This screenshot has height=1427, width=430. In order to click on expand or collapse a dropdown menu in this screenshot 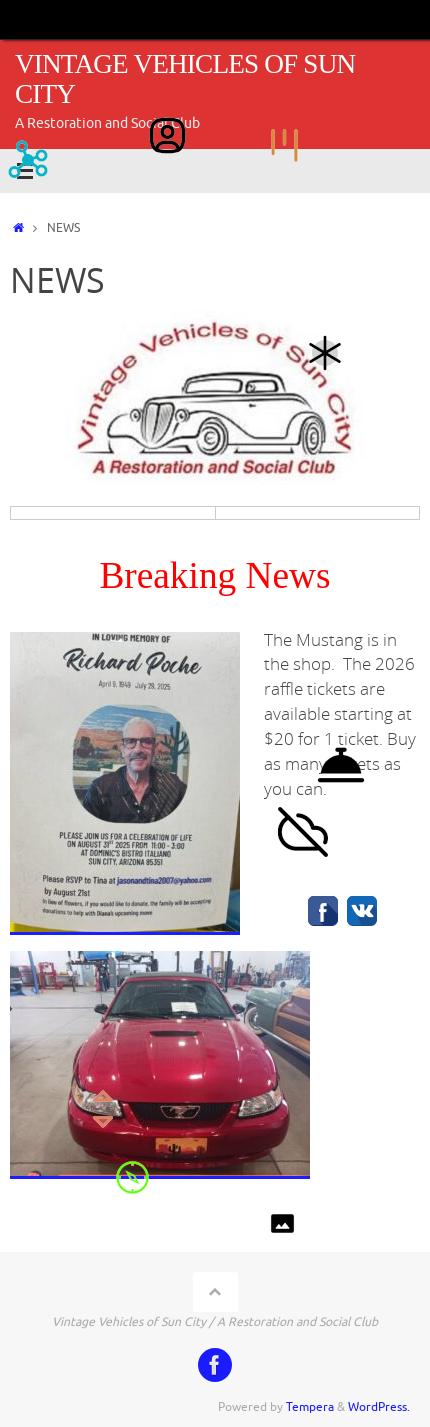, I will do `click(103, 1109)`.